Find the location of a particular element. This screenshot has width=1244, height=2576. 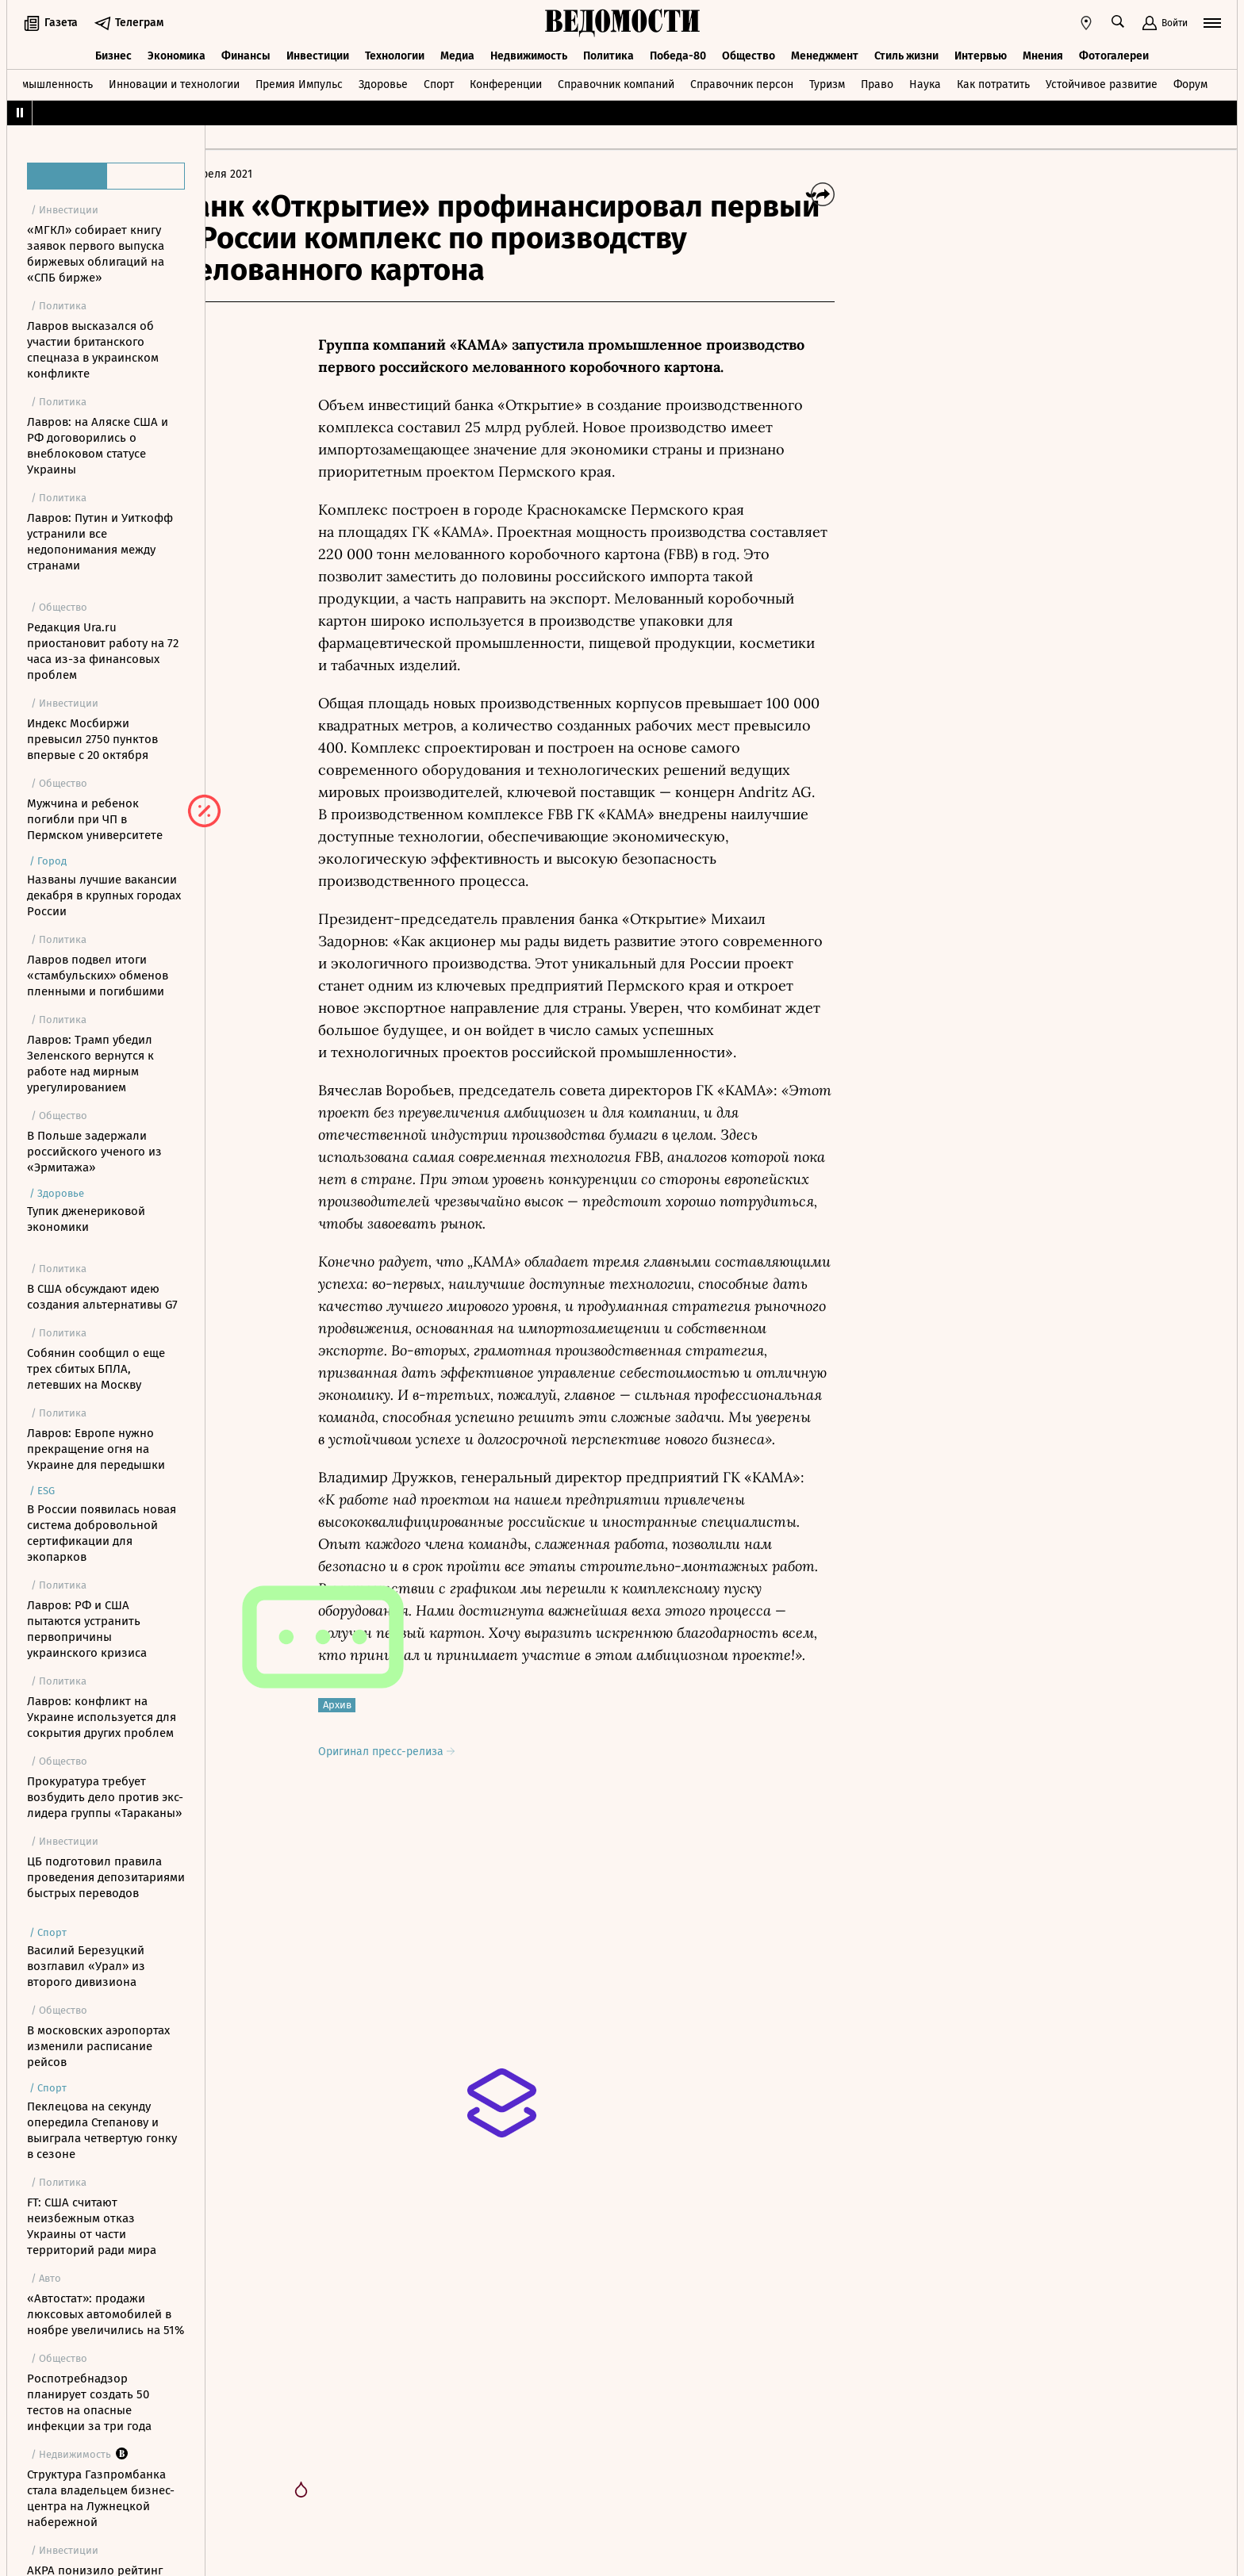

indicates more options or actions available is located at coordinates (323, 1637).